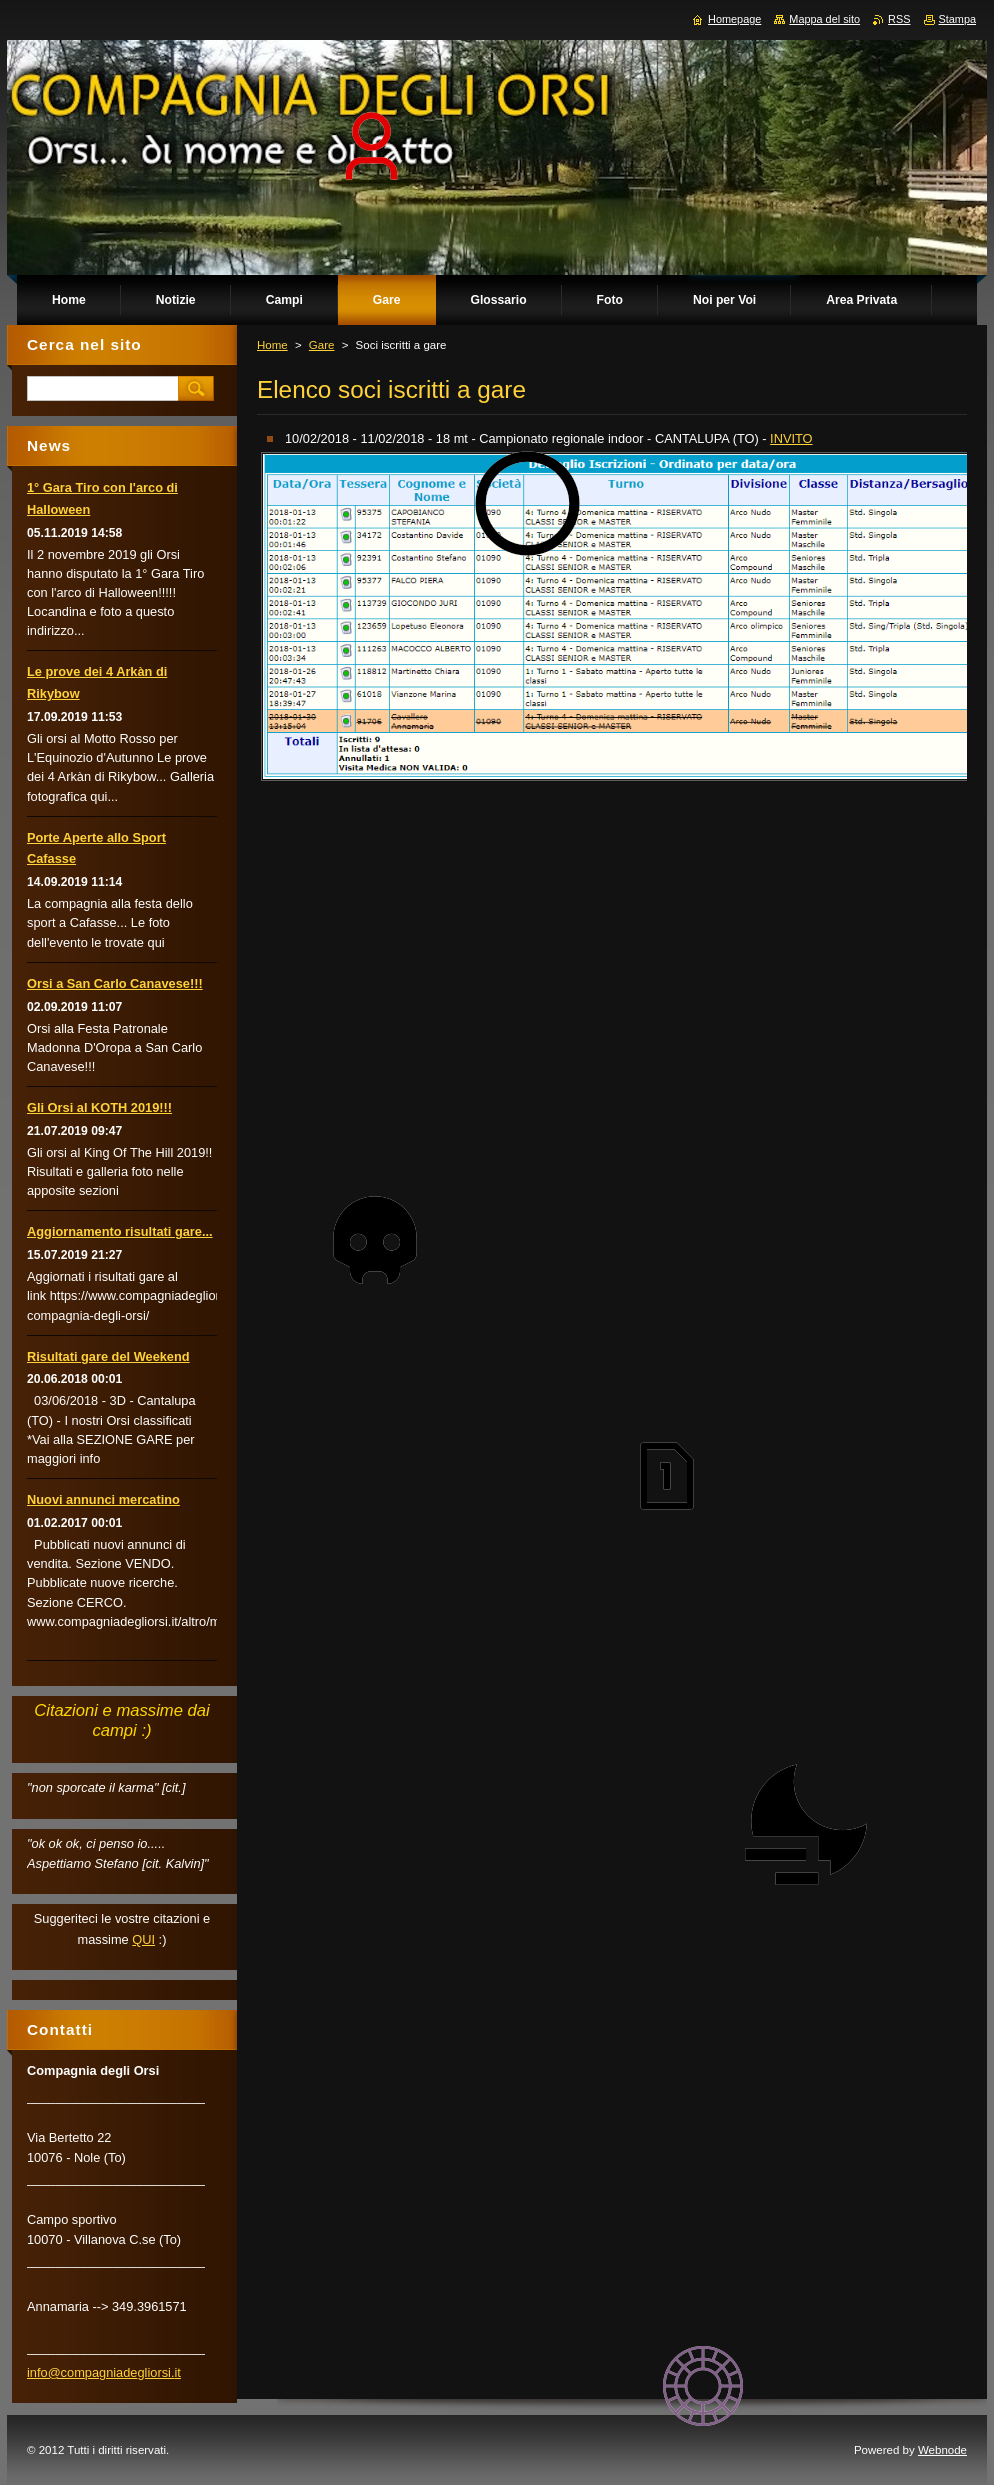 This screenshot has height=2485, width=994. Describe the element at coordinates (527, 503) in the screenshot. I see `unselected checkbox or radio button option` at that location.